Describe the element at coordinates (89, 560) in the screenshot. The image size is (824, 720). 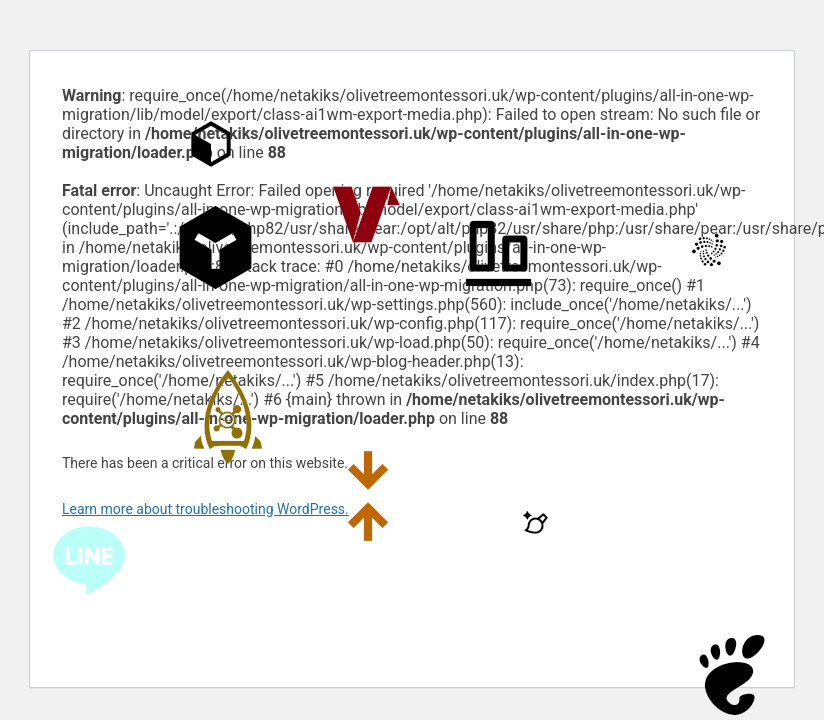
I see `open the LINE messaging app` at that location.